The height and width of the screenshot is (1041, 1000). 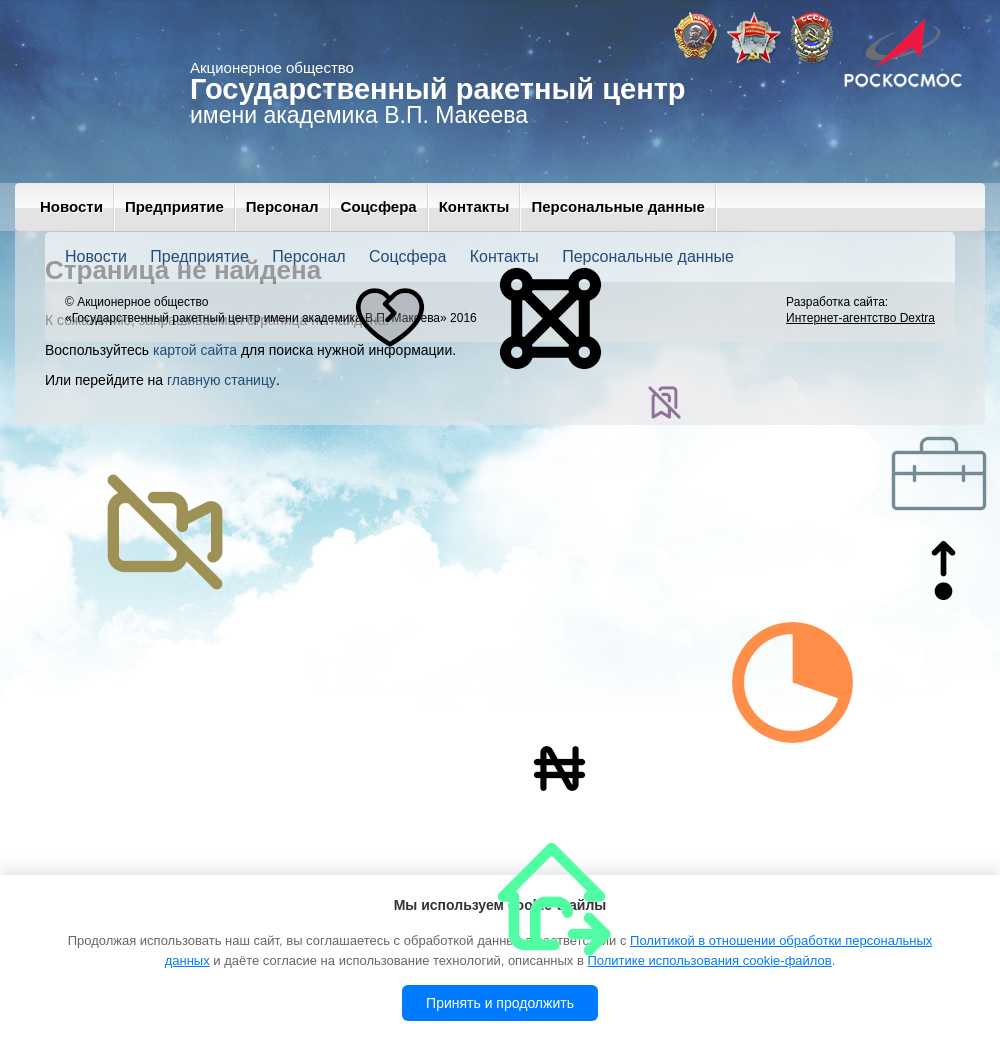 I want to click on bookmarks feature disabled, so click(x=664, y=402).